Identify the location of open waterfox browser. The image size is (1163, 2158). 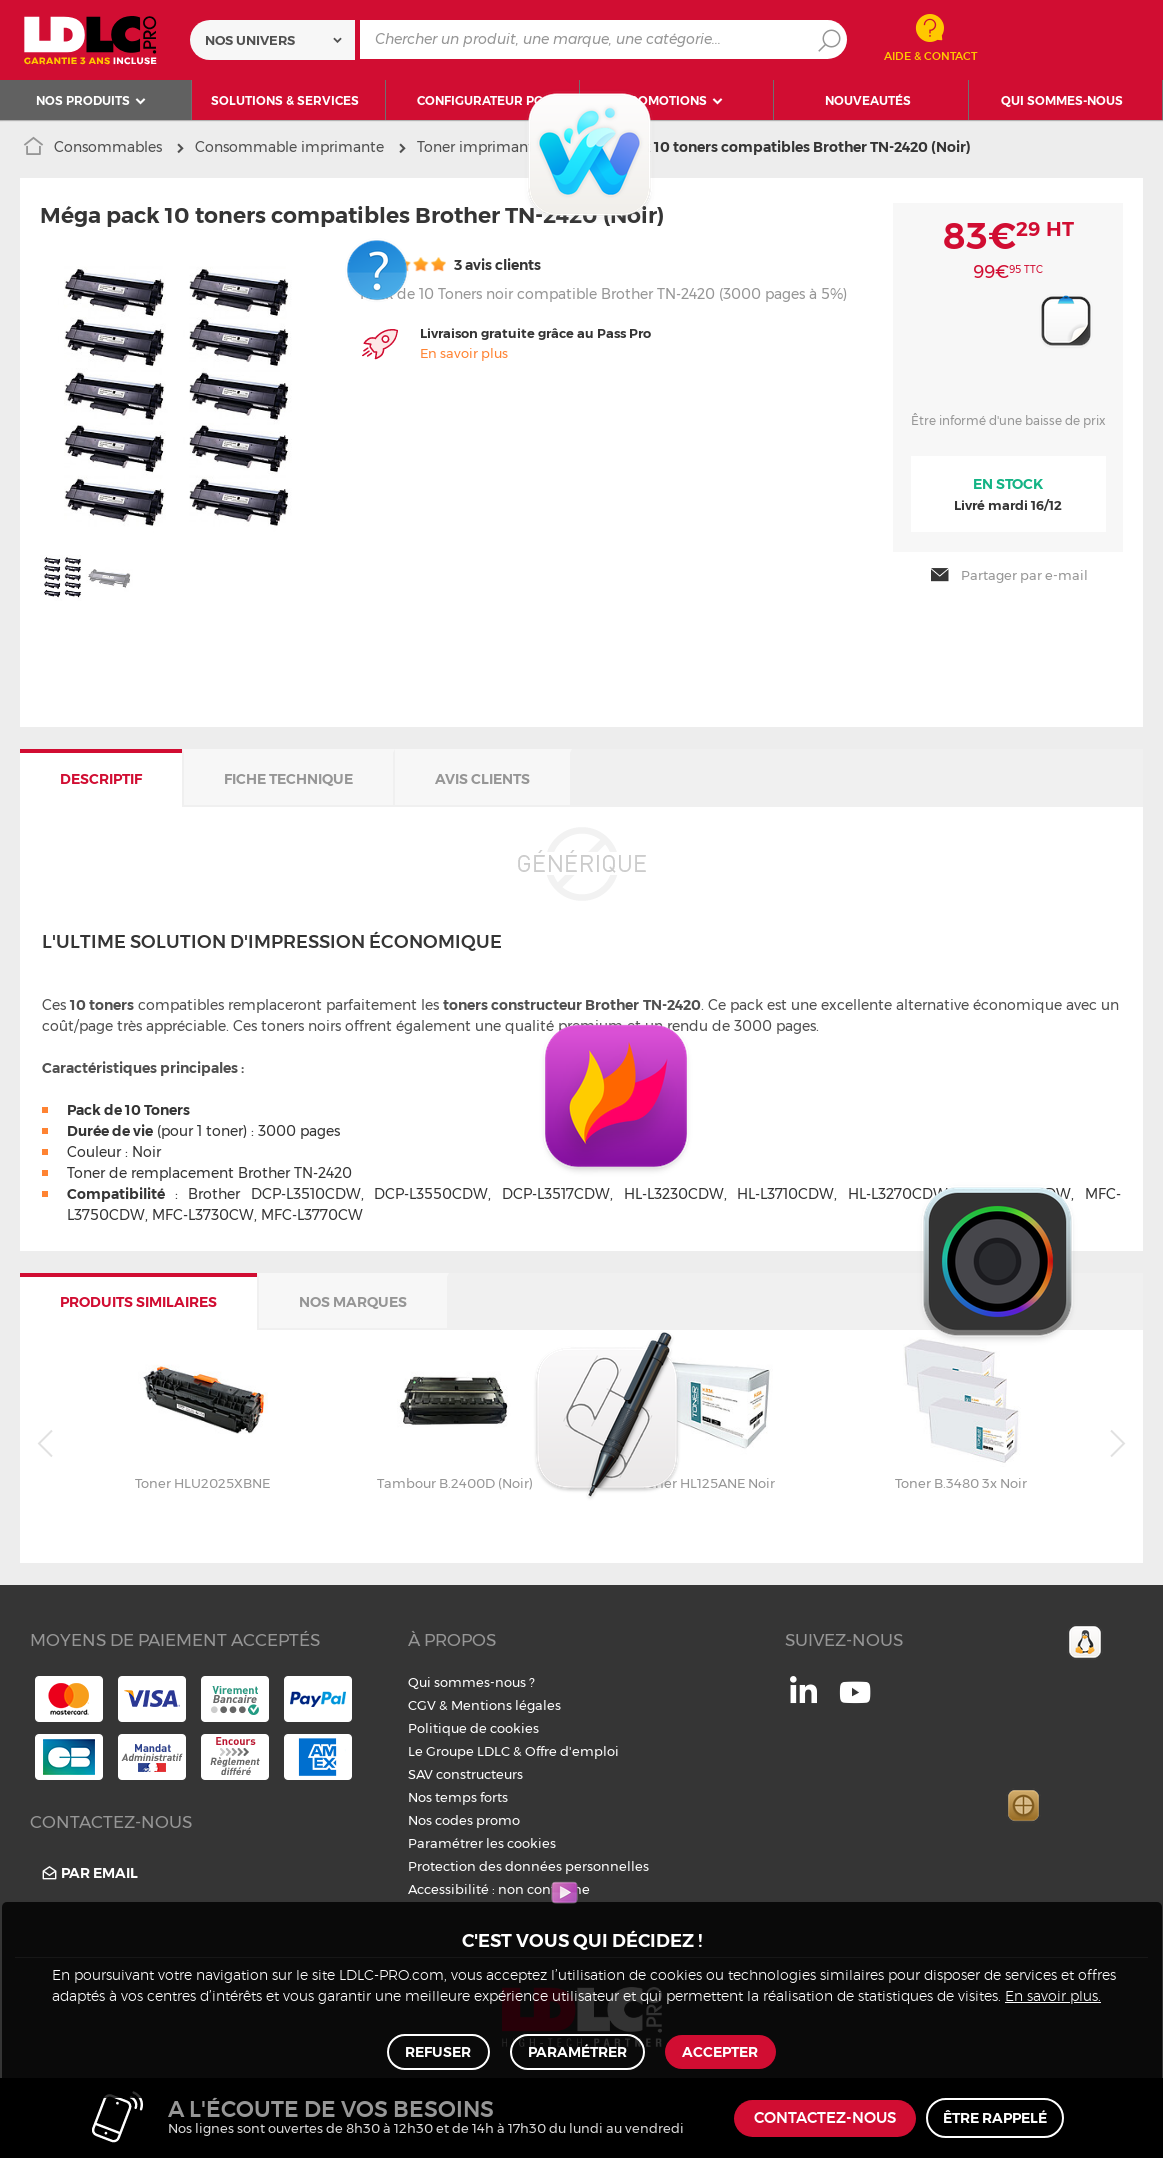
(589, 154).